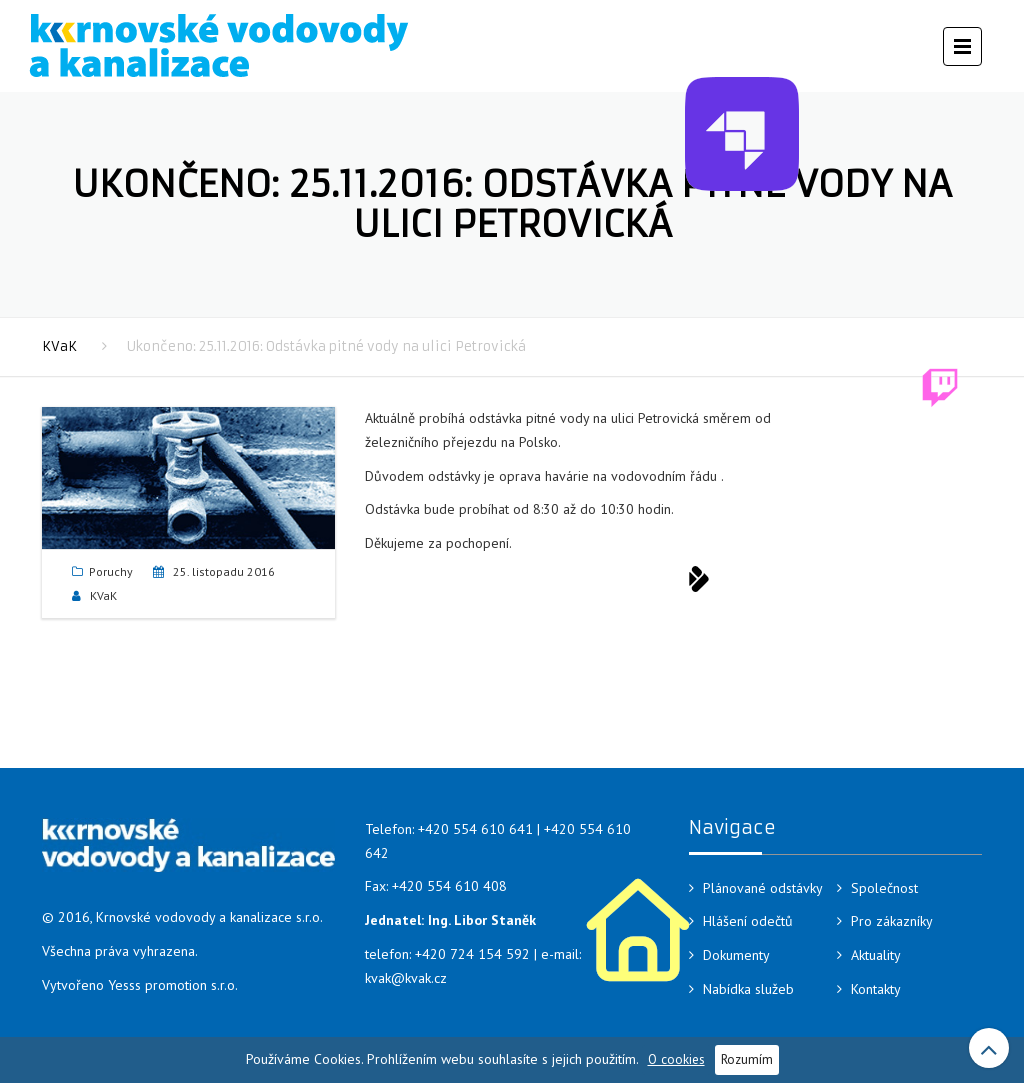 The height and width of the screenshot is (1083, 1024). I want to click on open the Twitch app, so click(940, 388).